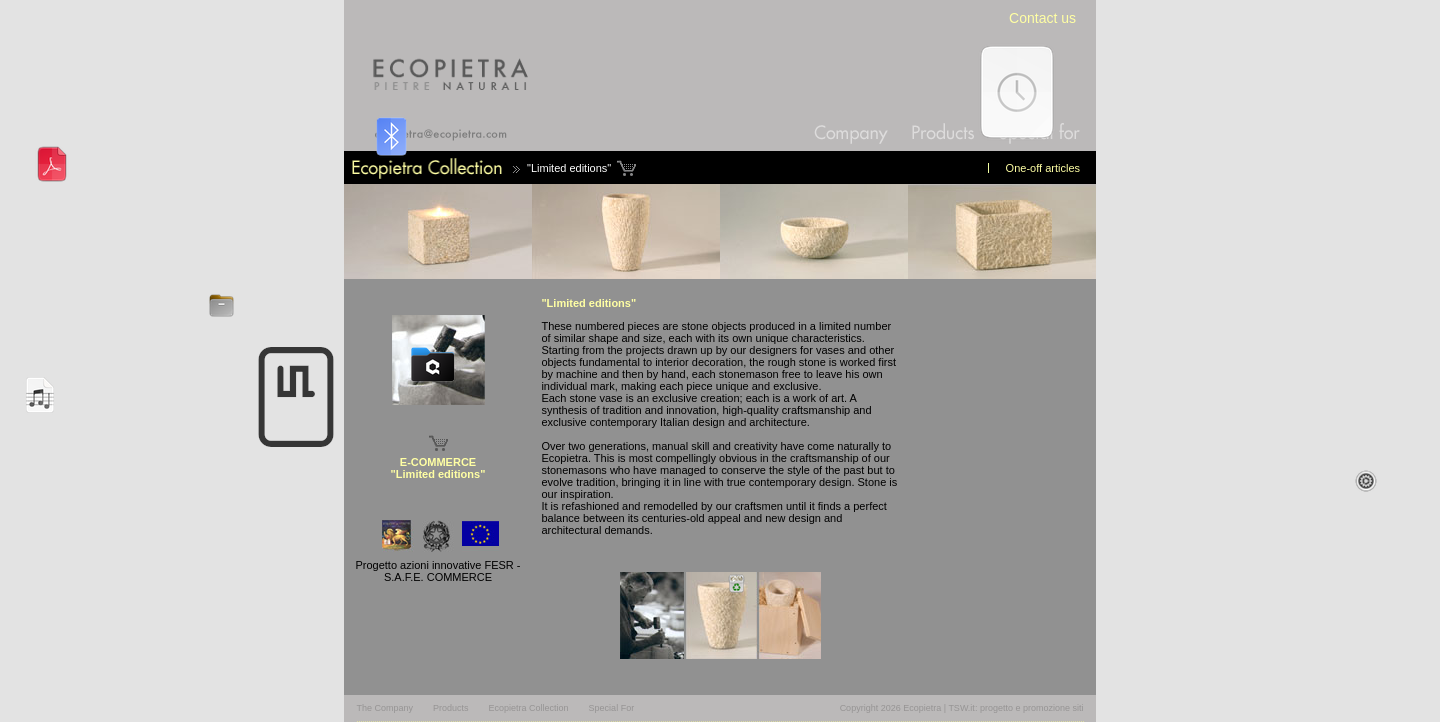  Describe the element at coordinates (1017, 92) in the screenshot. I see `image is currently loading` at that location.